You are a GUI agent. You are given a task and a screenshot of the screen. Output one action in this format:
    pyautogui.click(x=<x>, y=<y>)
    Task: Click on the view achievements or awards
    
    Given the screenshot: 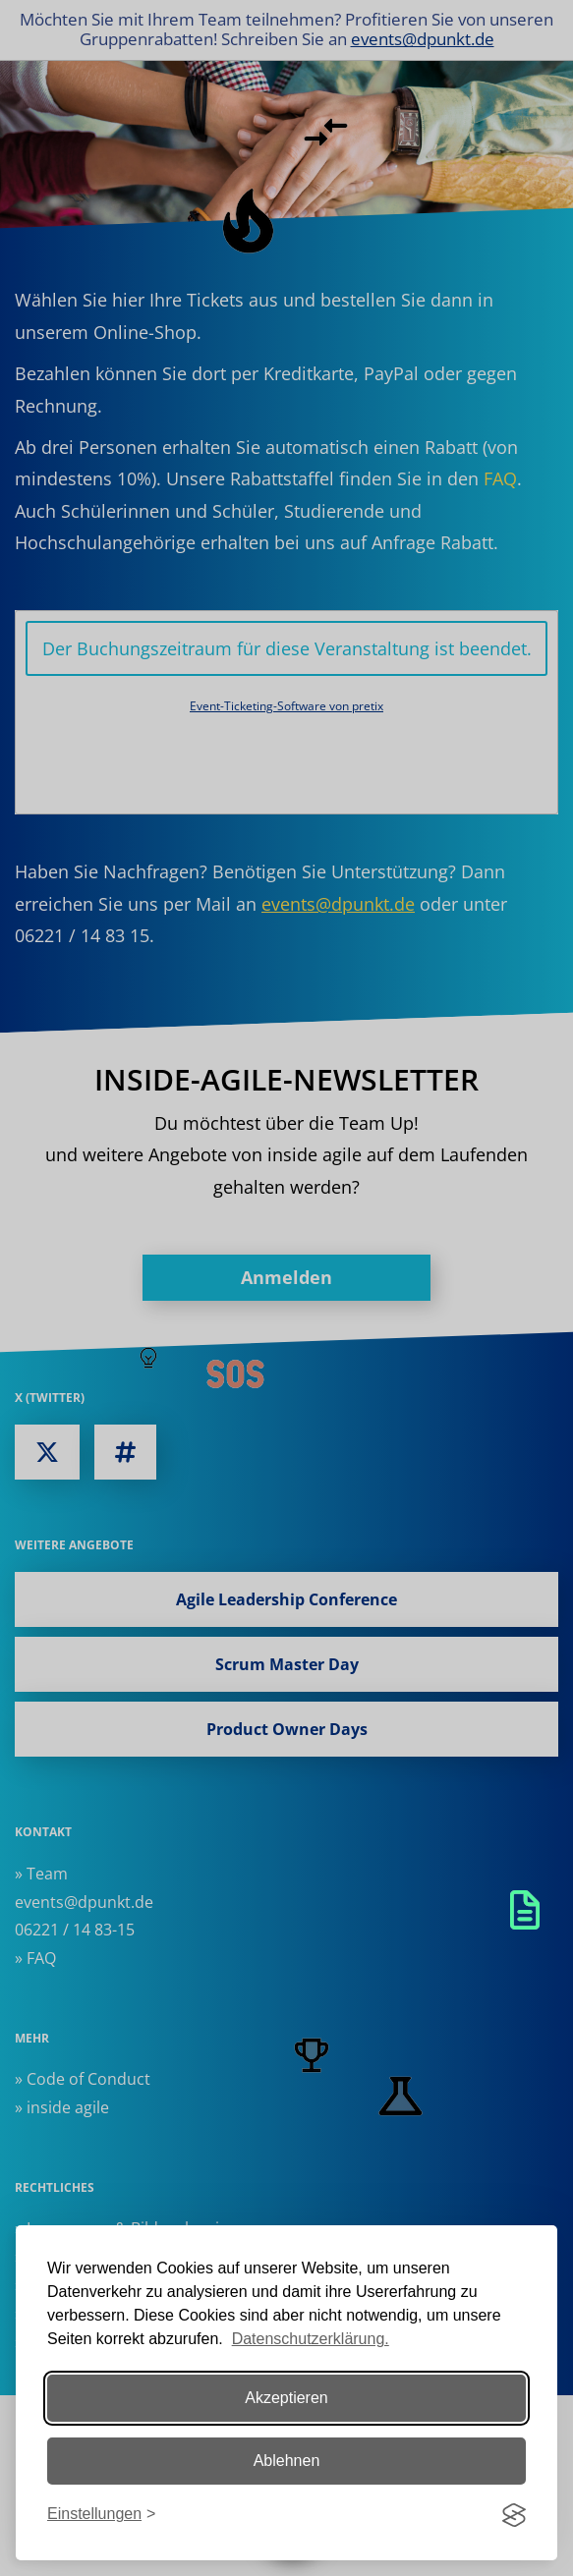 What is the action you would take?
    pyautogui.click(x=312, y=2055)
    